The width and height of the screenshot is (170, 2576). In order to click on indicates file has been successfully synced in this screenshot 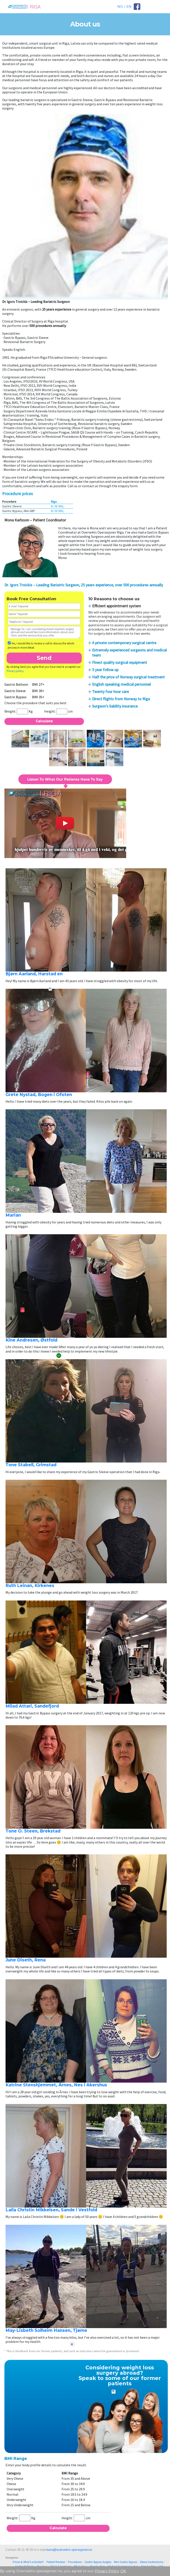, I will do `click(59, 1355)`.